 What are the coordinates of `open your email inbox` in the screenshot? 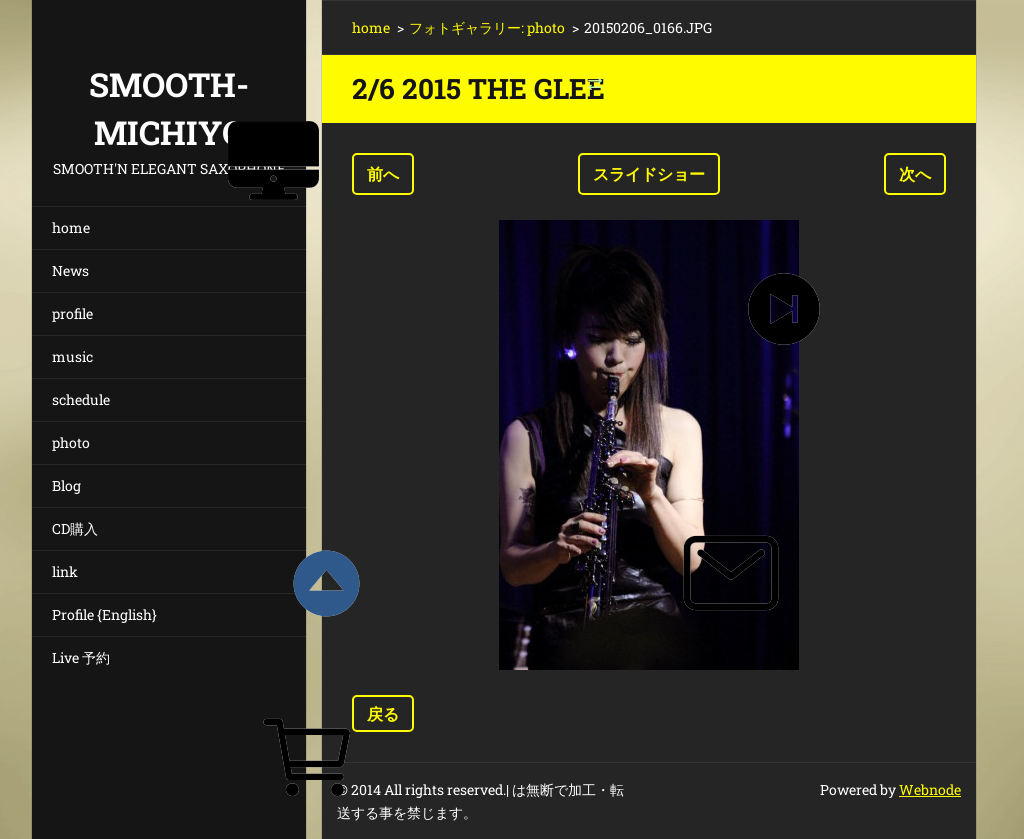 It's located at (731, 573).